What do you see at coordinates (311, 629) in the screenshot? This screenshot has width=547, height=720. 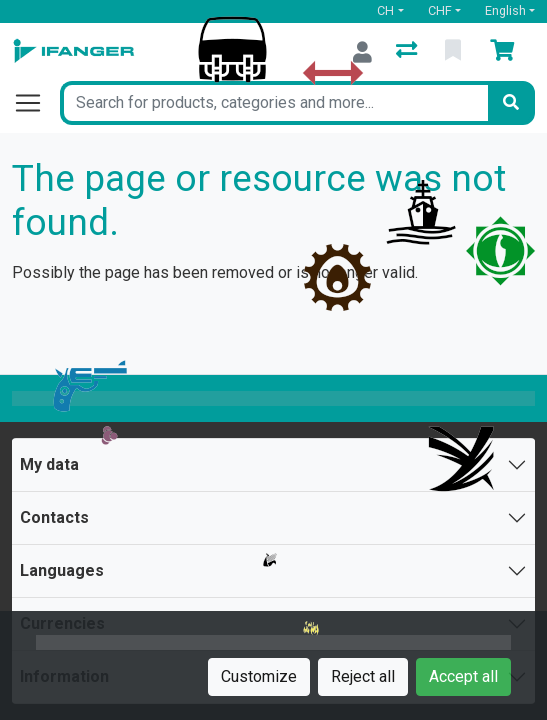 I see `indicates active wildfire alerts in your area` at bounding box center [311, 629].